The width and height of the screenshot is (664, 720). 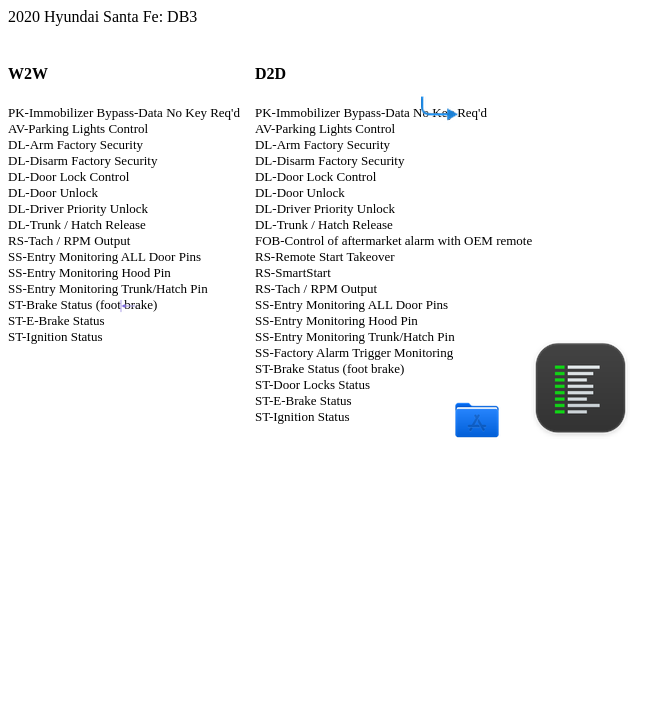 I want to click on go to the first item in a list or sequence, so click(x=128, y=306).